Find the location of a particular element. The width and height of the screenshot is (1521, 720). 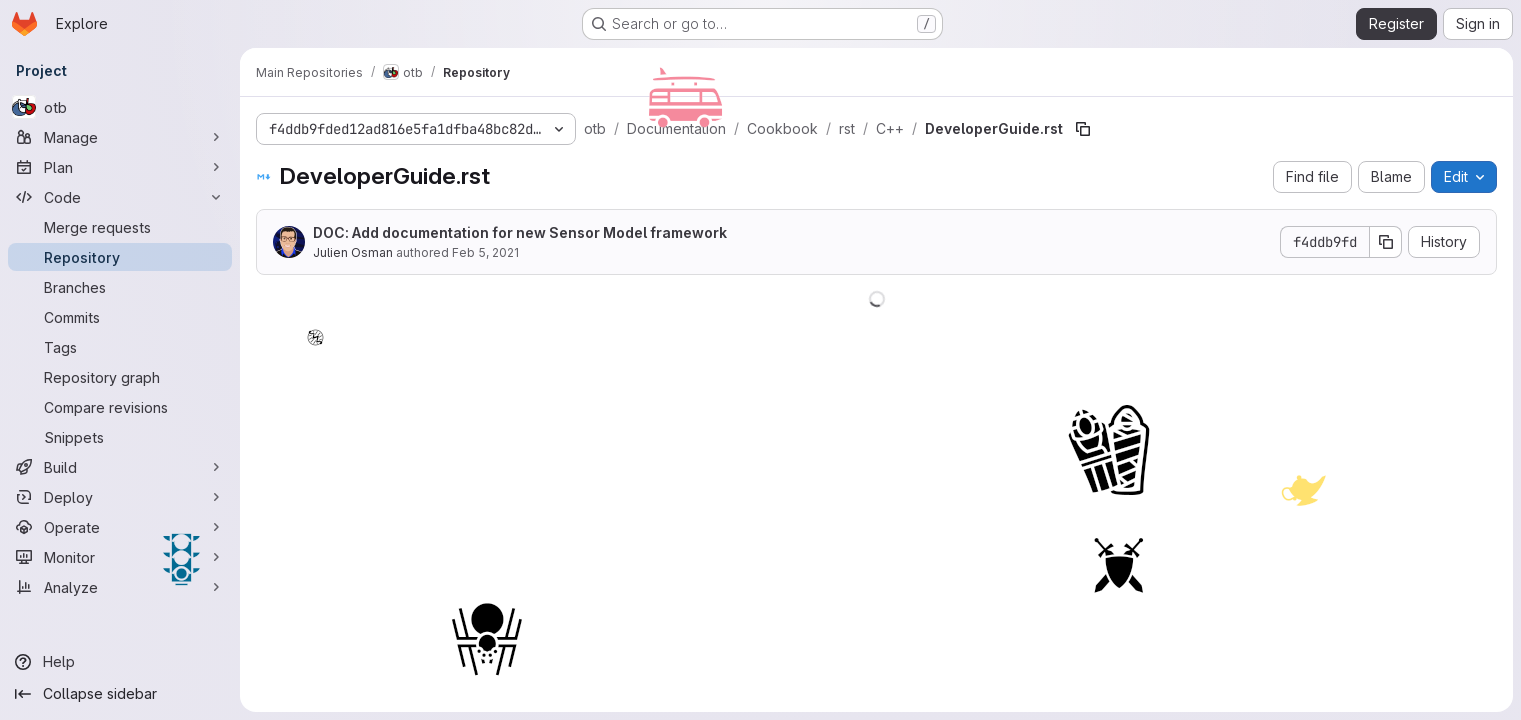

access combat or battle features is located at coordinates (1118, 565).